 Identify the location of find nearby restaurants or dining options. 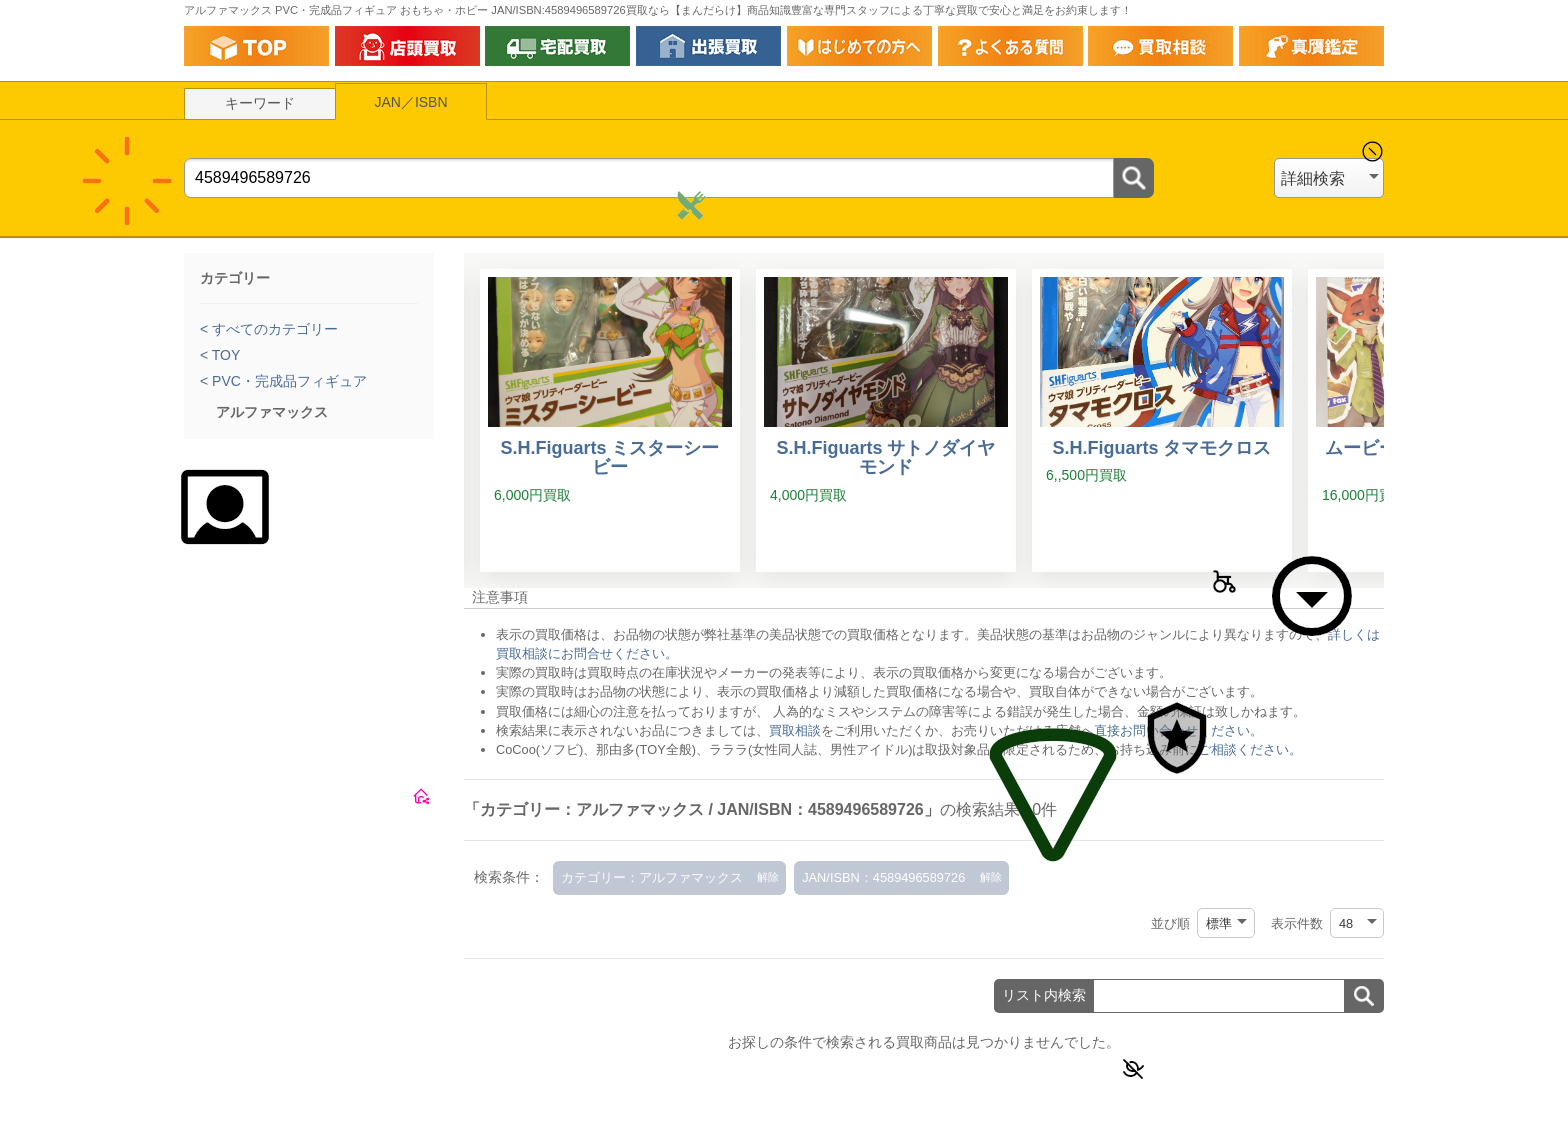
(691, 205).